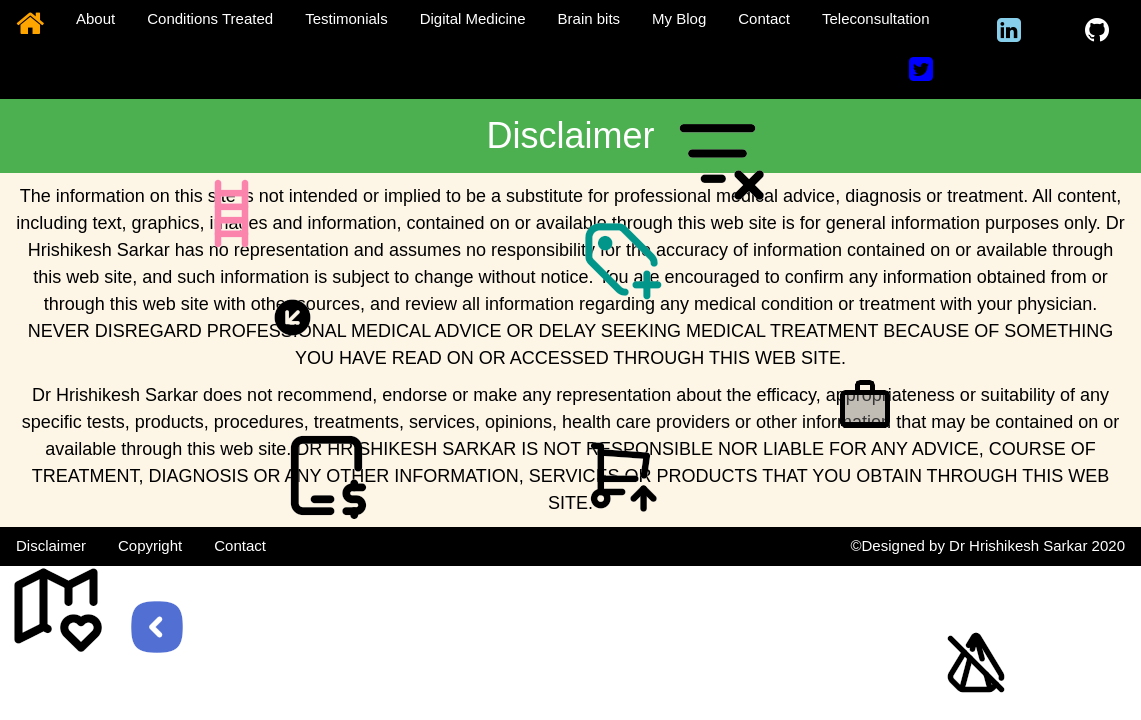 The width and height of the screenshot is (1141, 720). What do you see at coordinates (976, 664) in the screenshot?
I see `disable 3D object rendering` at bounding box center [976, 664].